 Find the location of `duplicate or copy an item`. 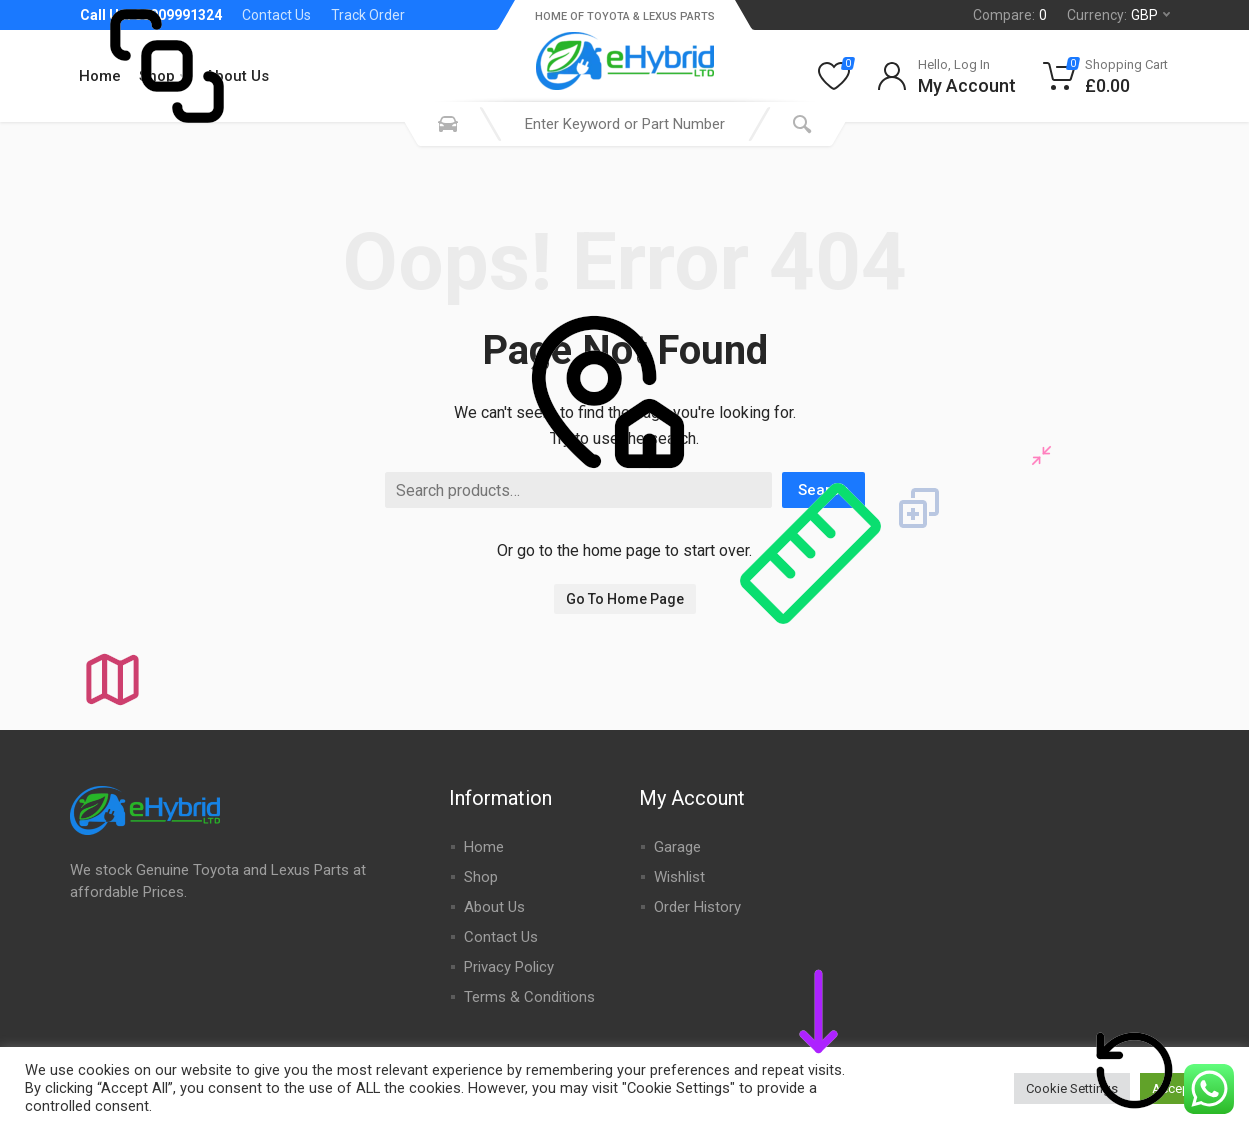

duplicate or copy an item is located at coordinates (919, 508).